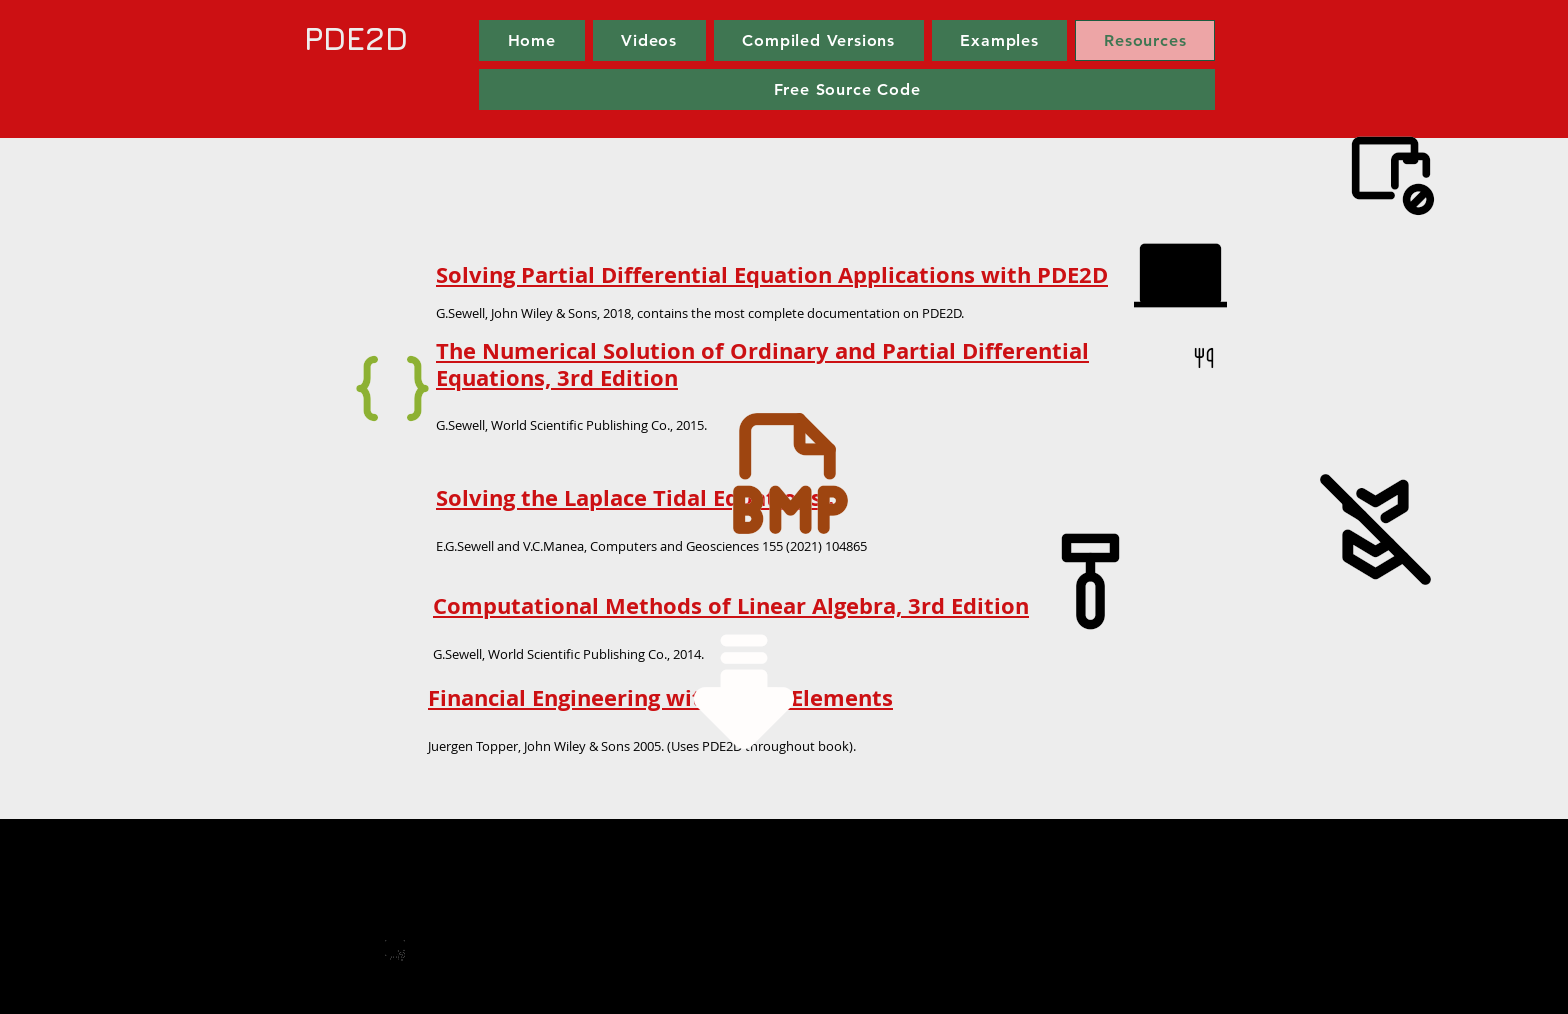 Image resolution: width=1568 pixels, height=1014 pixels. Describe the element at coordinates (395, 950) in the screenshot. I see `get help or support for your desktop device` at that location.